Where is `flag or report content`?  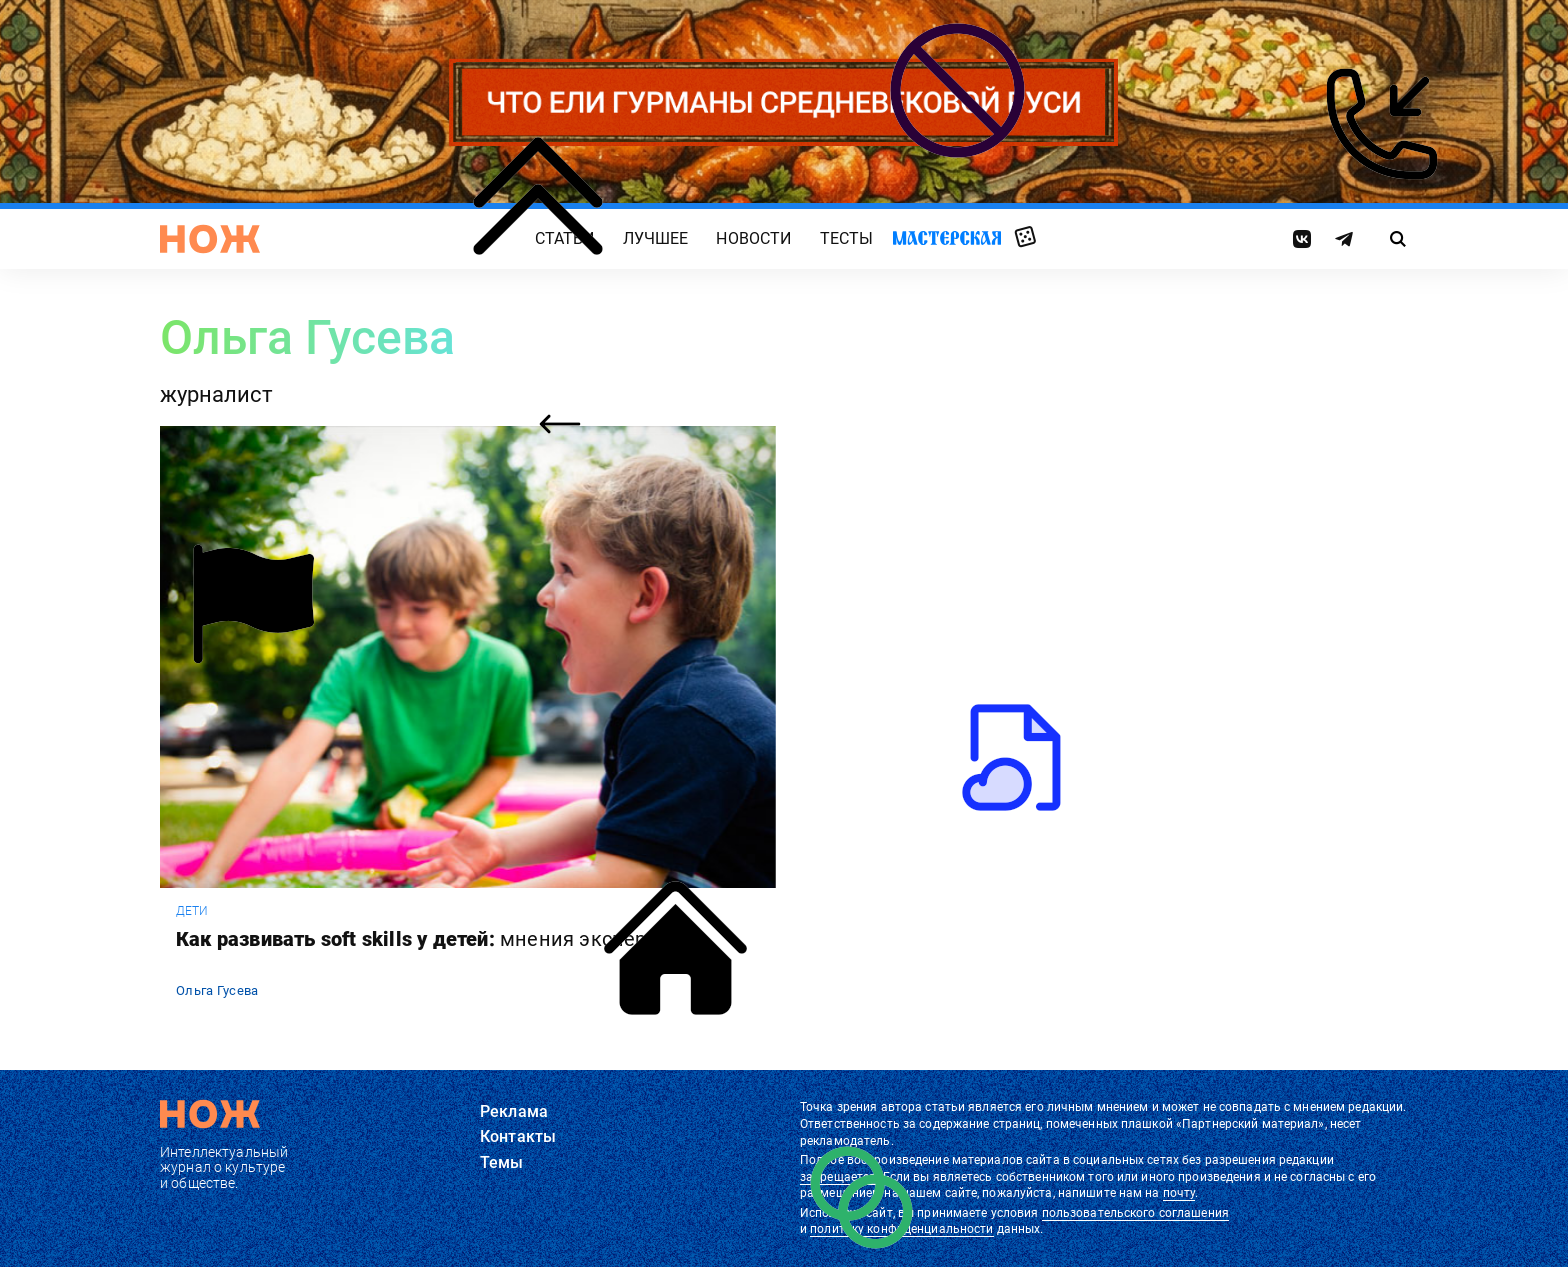 flag or report content is located at coordinates (253, 604).